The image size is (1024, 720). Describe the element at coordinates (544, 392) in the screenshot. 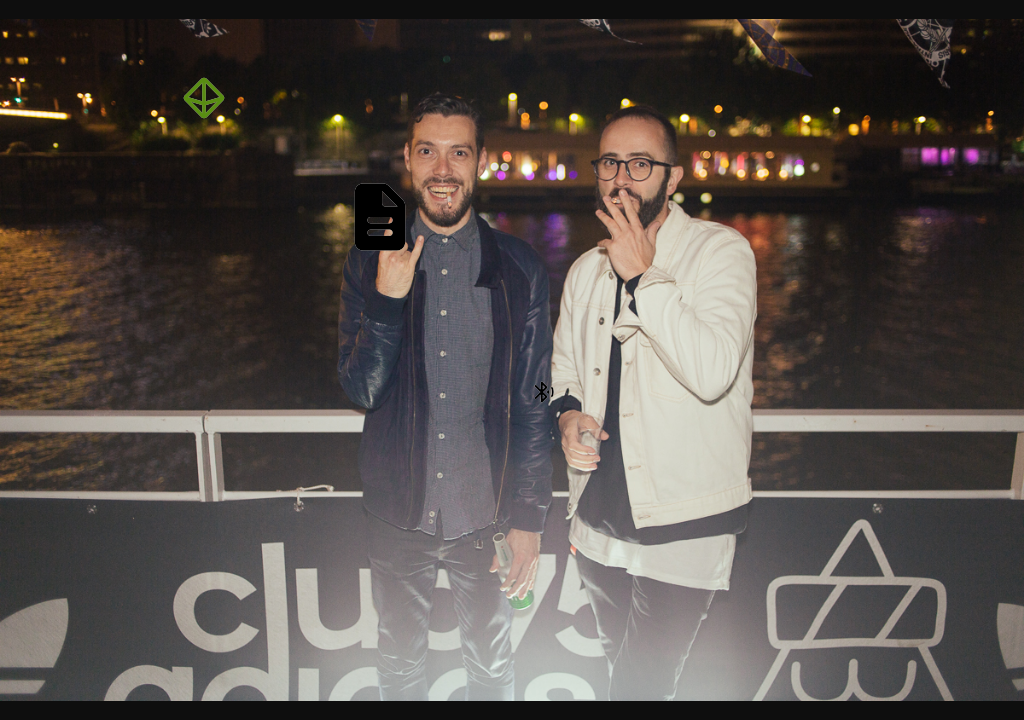

I see `searching for nearby bluetooth devices` at that location.